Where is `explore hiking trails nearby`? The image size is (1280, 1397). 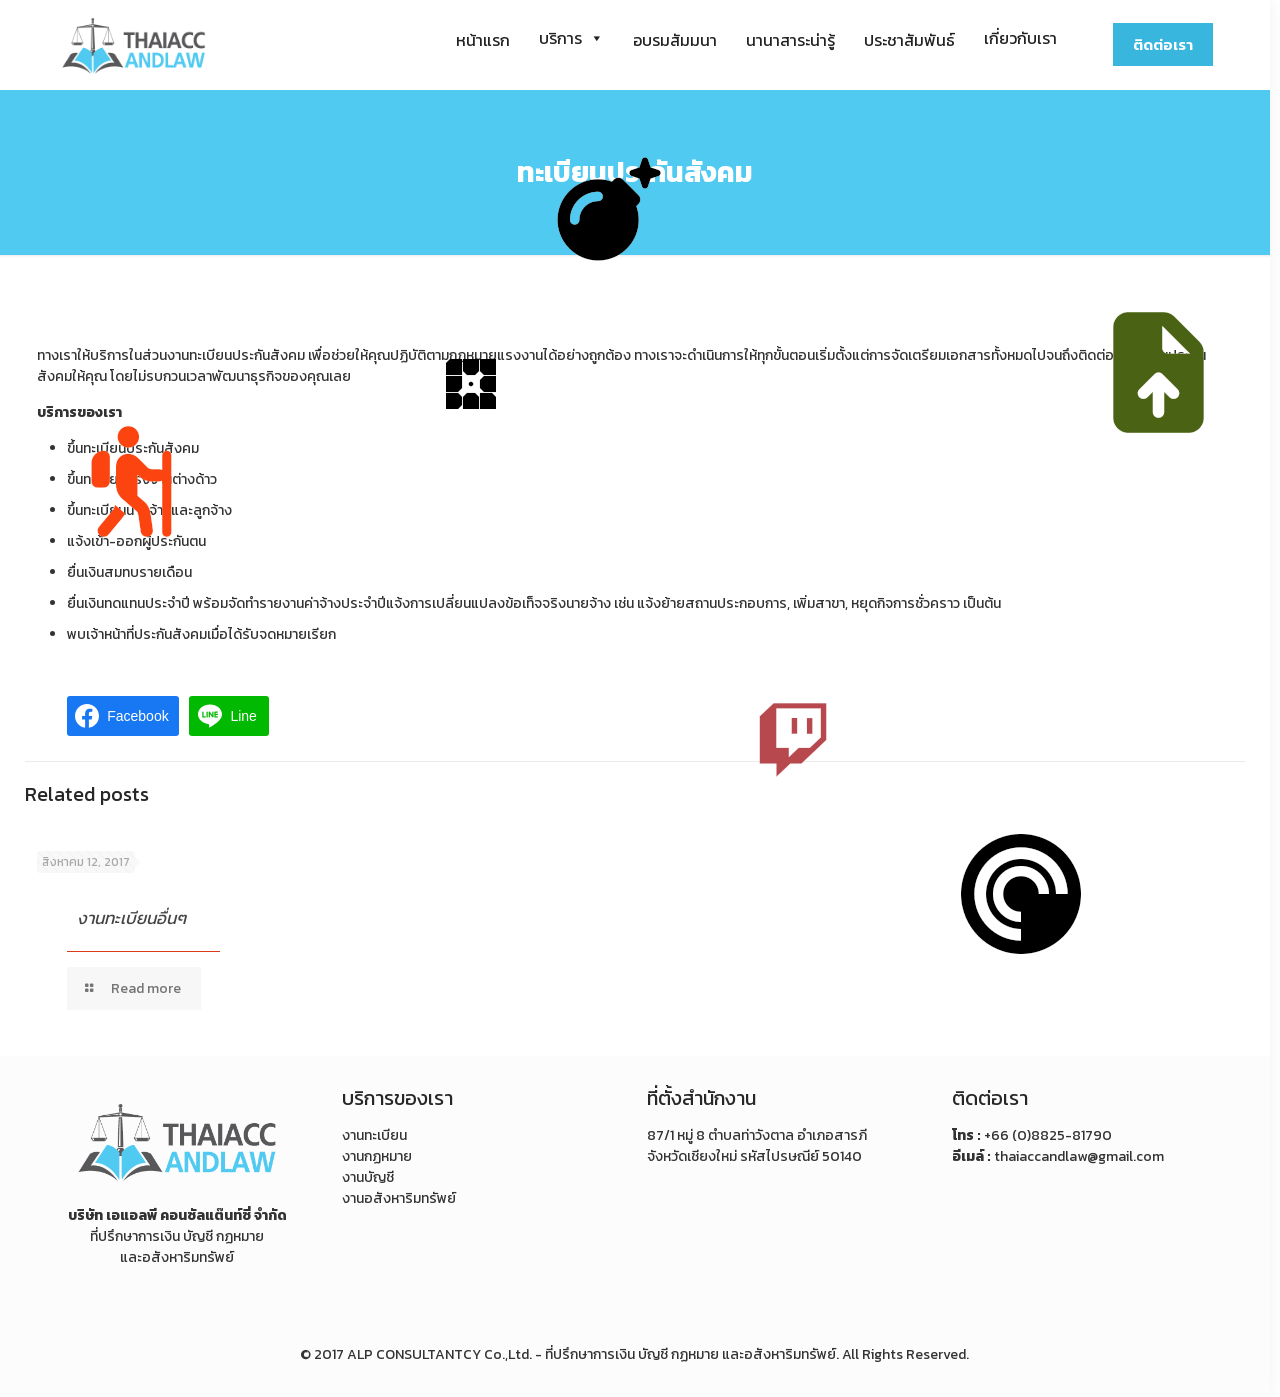
explore hiking trails nearby is located at coordinates (134, 481).